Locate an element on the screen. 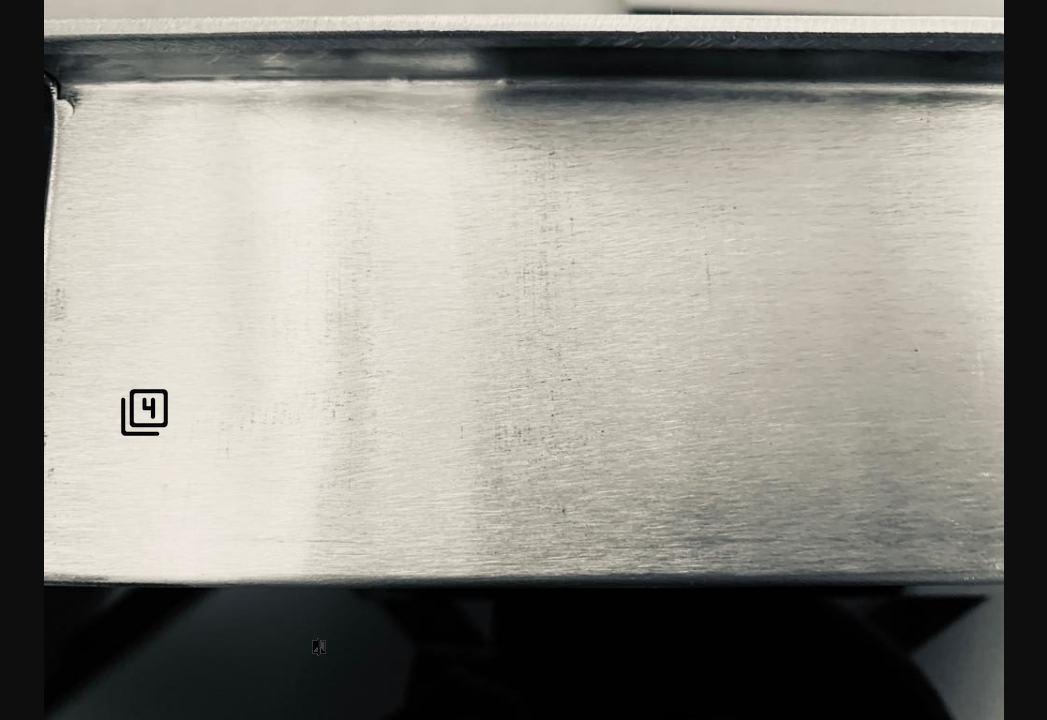  compare two images side by side is located at coordinates (319, 647).